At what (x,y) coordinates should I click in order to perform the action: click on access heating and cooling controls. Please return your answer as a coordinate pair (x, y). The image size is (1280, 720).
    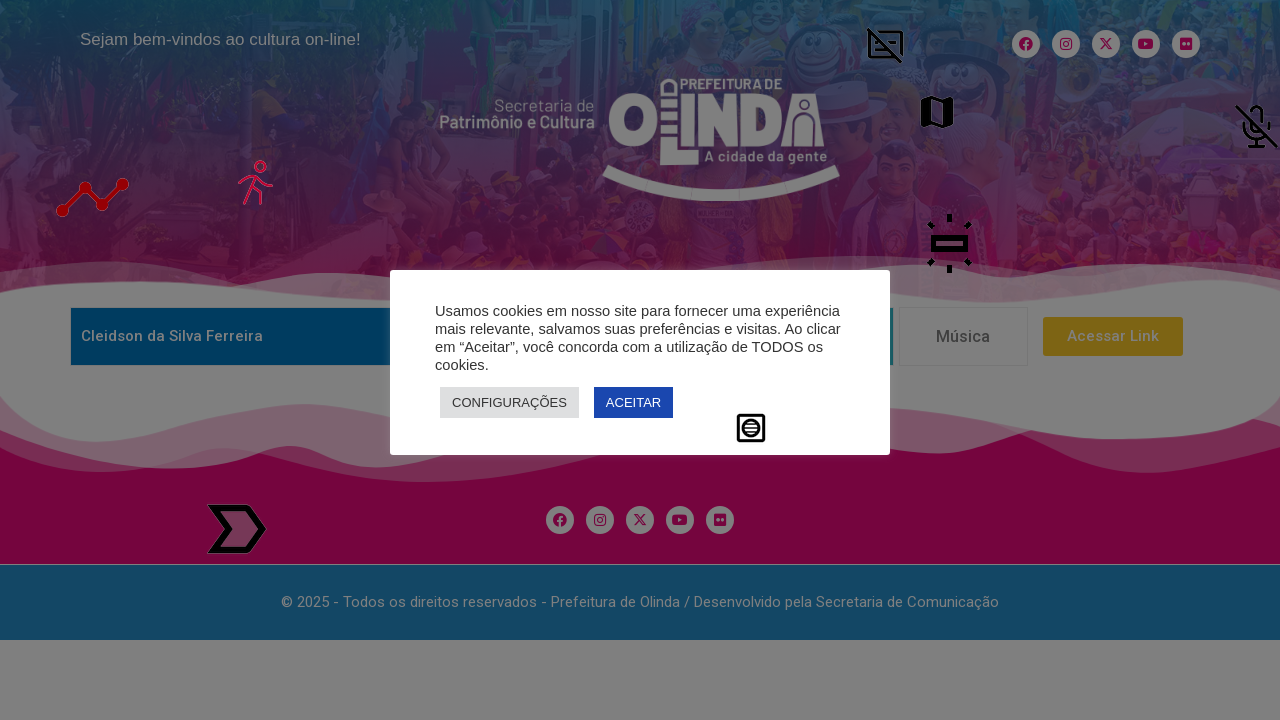
    Looking at the image, I should click on (751, 428).